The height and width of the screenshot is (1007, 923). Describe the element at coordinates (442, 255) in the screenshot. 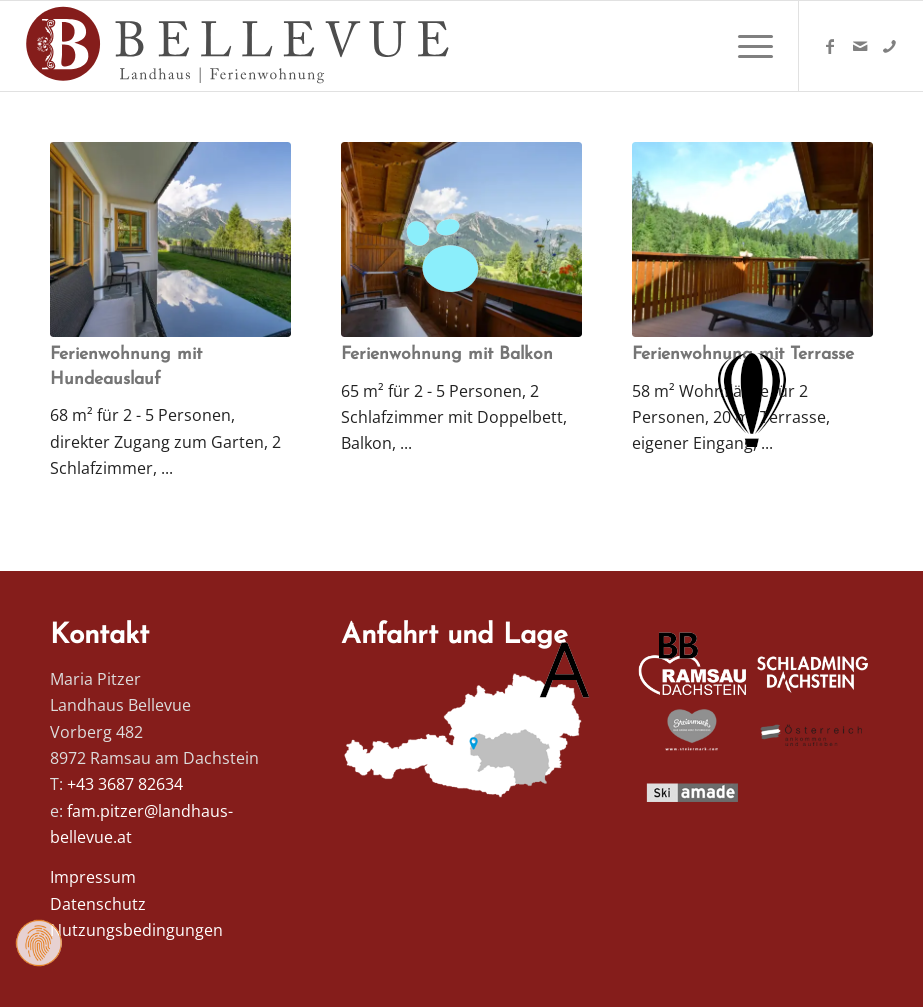

I see `open Logseq knowledge management app` at that location.